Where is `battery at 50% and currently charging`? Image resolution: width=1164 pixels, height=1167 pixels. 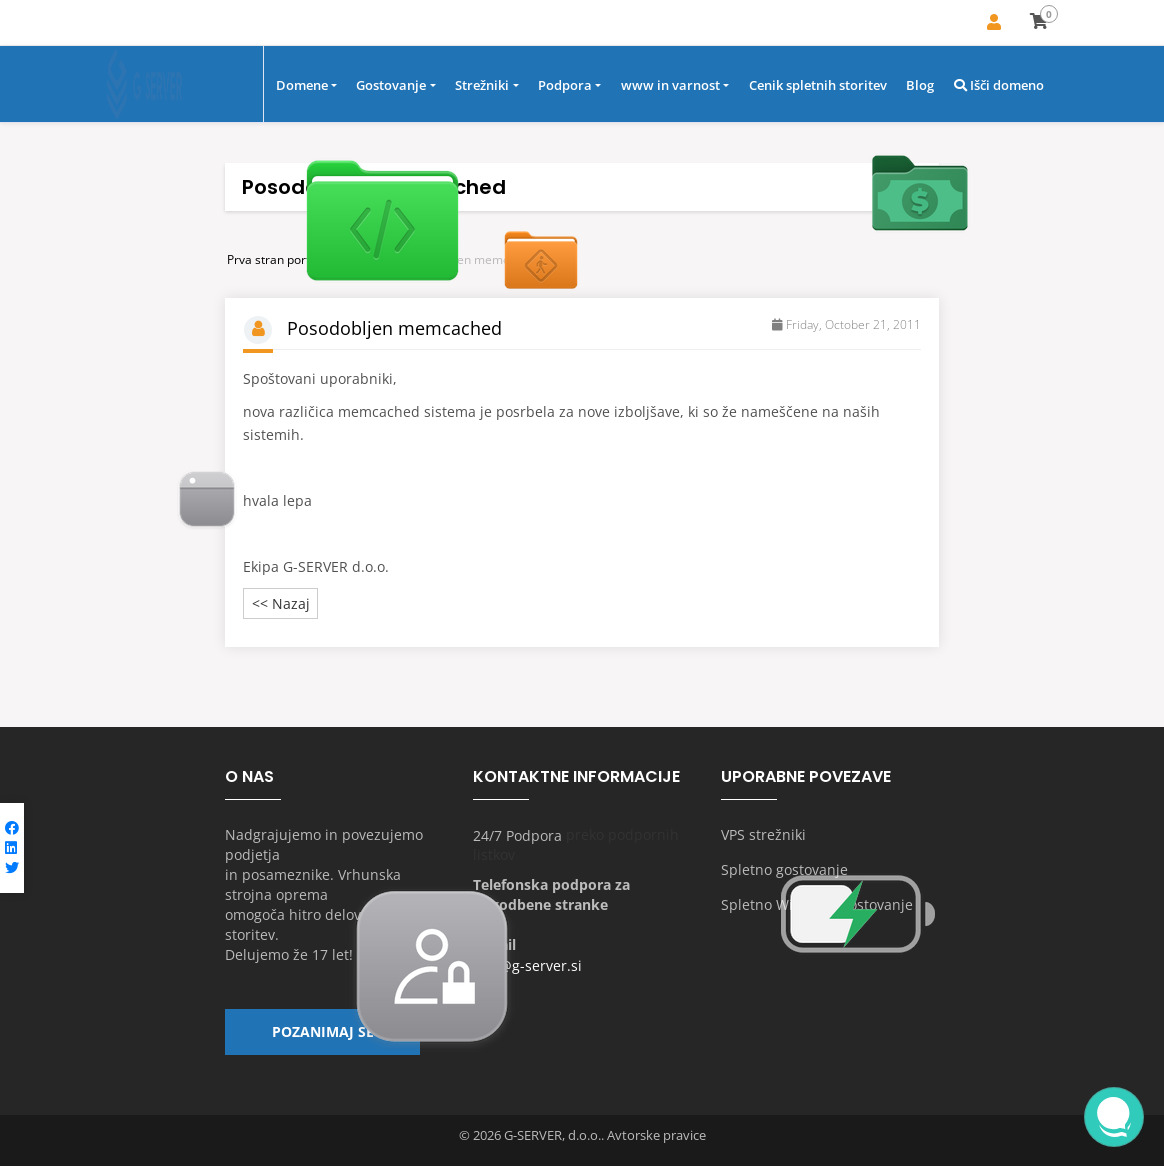 battery at 50% and currently charging is located at coordinates (858, 914).